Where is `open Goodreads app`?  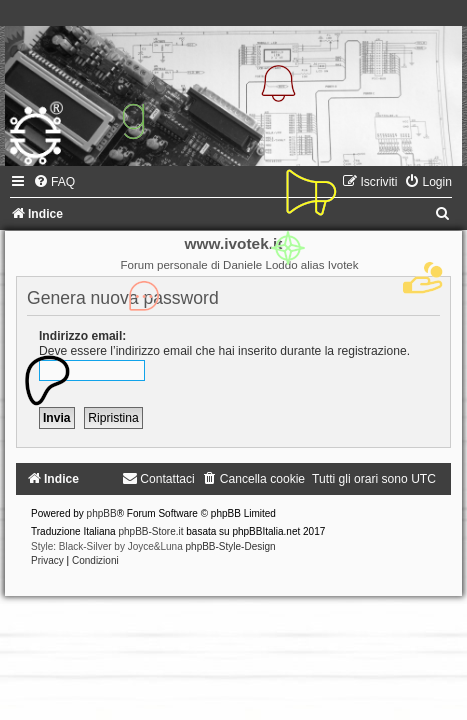 open Goodreads app is located at coordinates (133, 121).